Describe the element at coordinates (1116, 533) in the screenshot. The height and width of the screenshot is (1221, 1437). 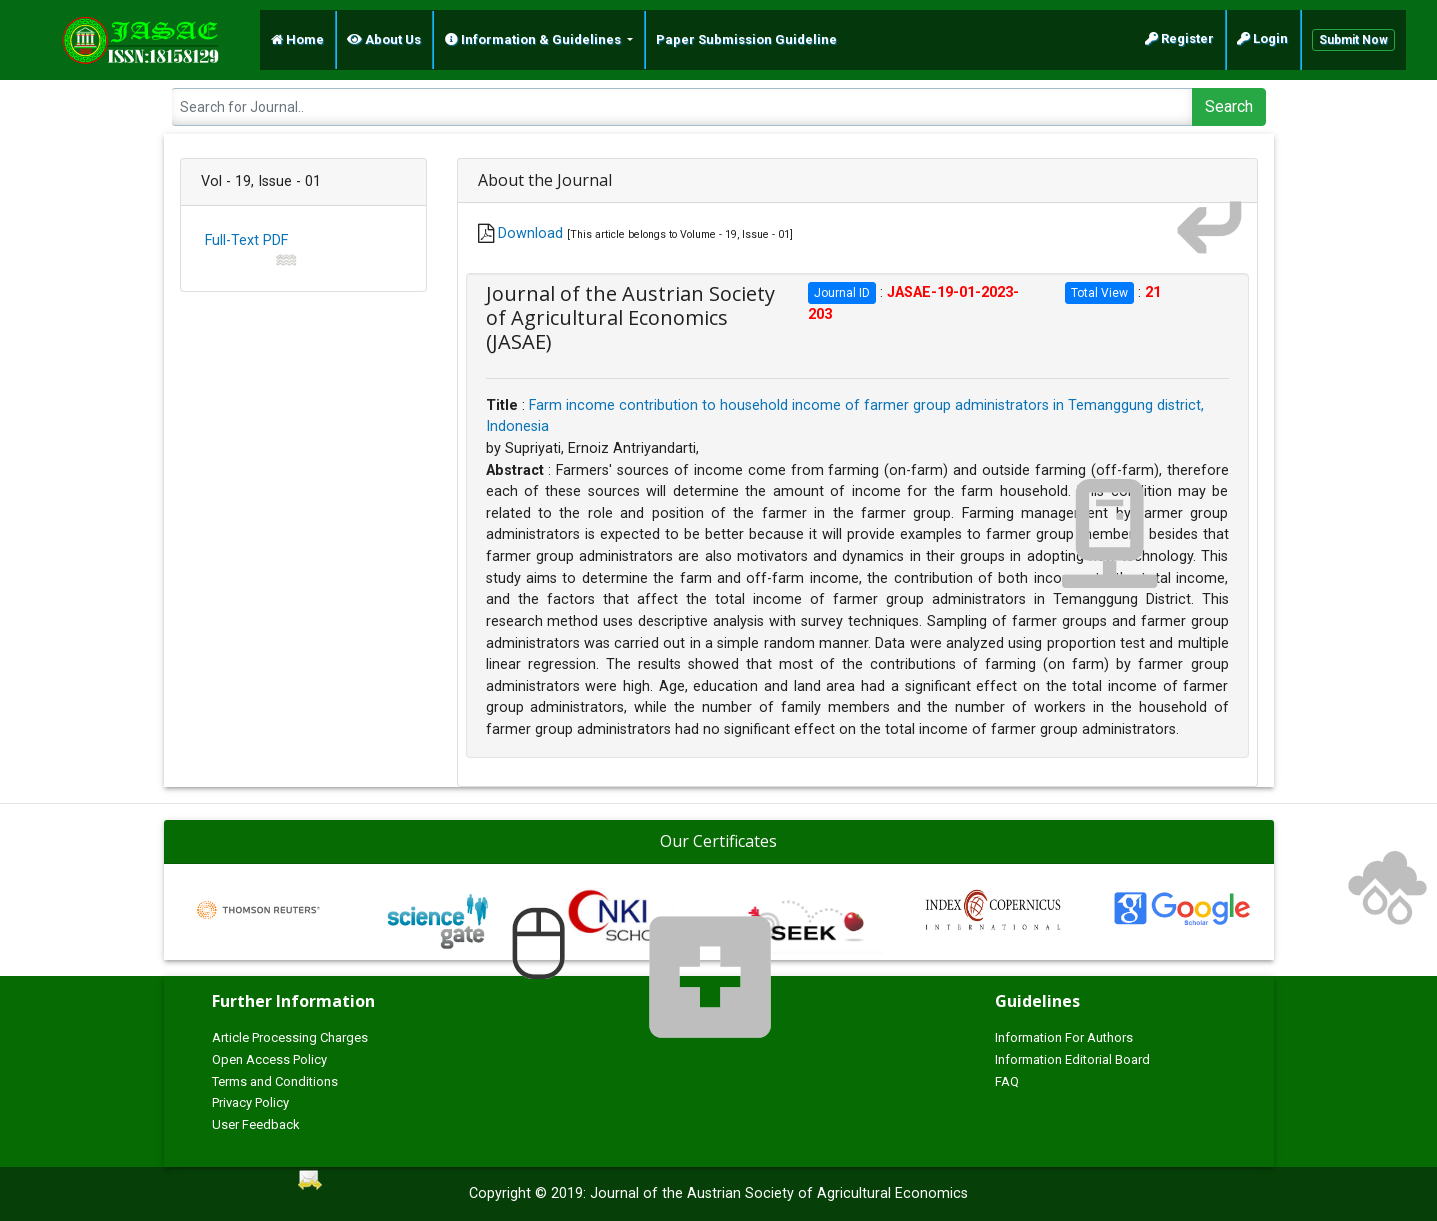
I see `access network server settings` at that location.